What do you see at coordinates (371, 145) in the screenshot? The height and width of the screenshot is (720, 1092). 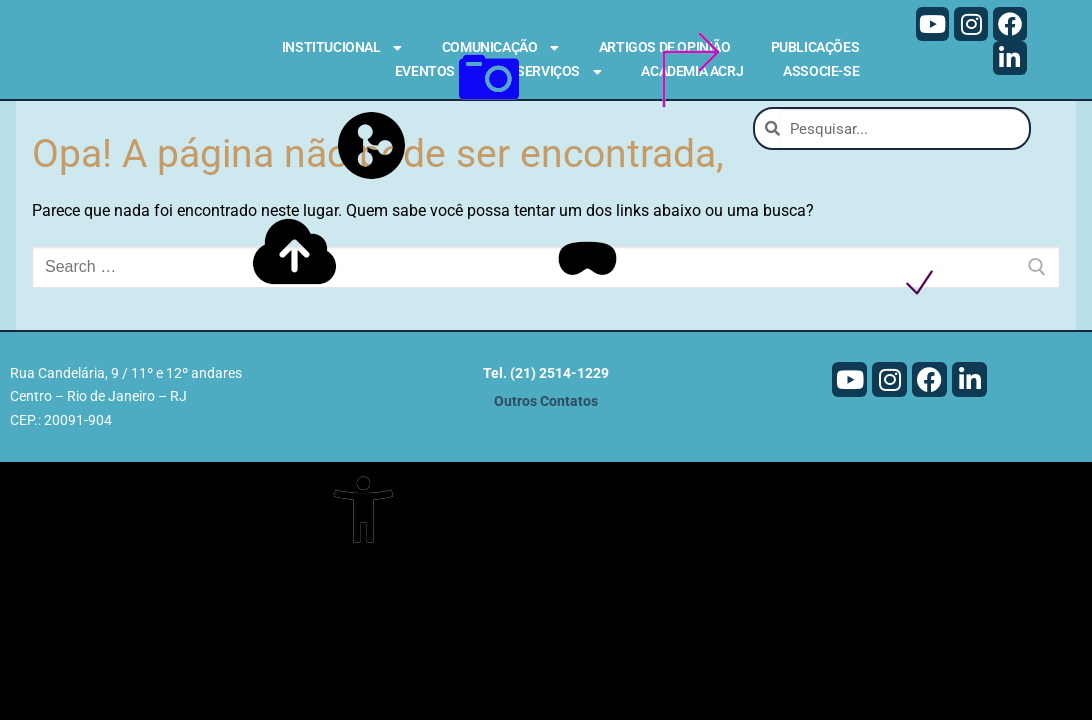 I see `indicates a merged pull request in your activity feed` at bounding box center [371, 145].